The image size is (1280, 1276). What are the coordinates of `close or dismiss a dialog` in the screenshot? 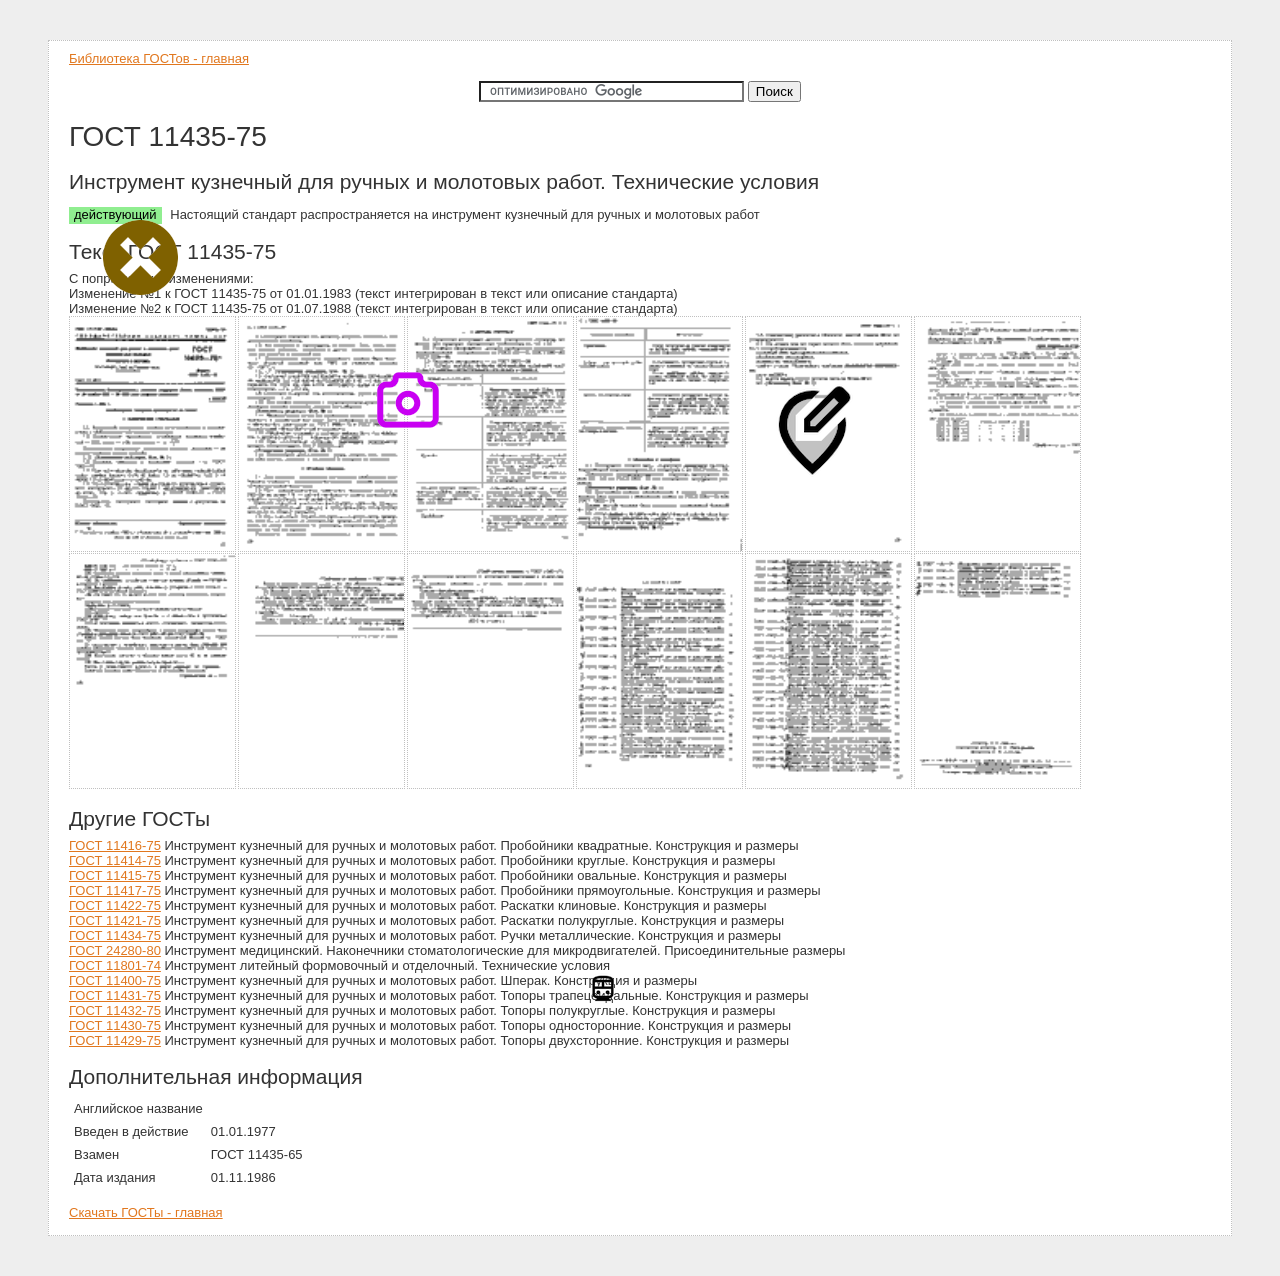 It's located at (140, 257).